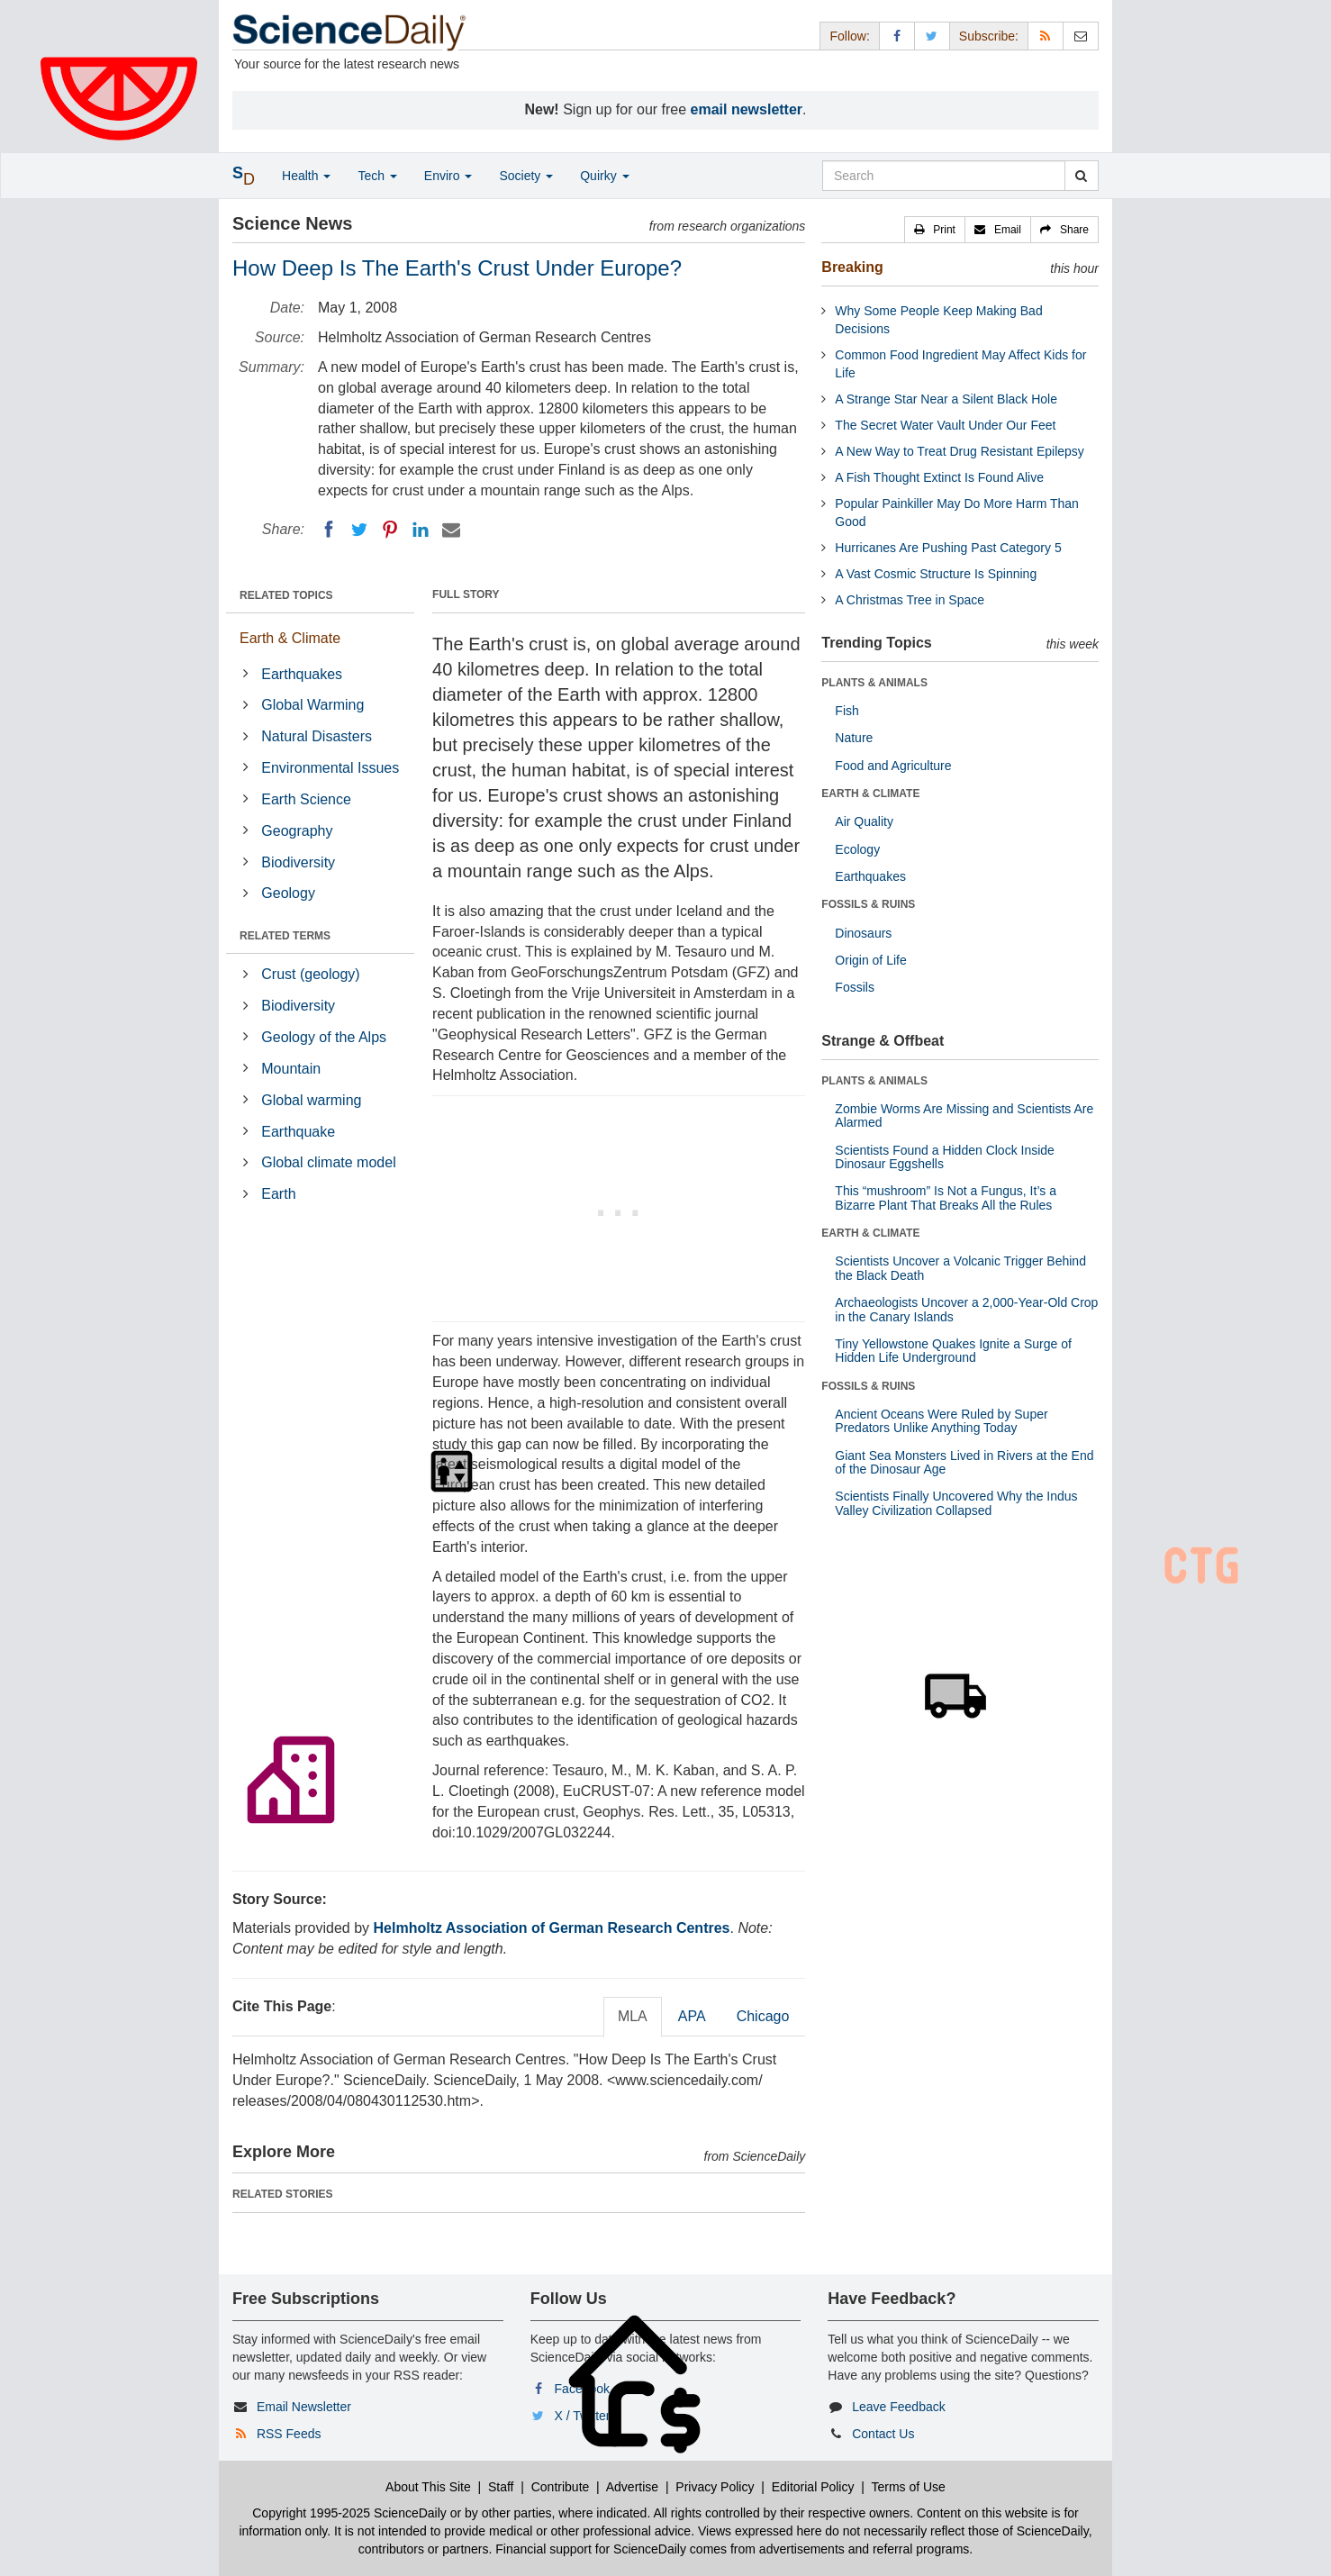 The width and height of the screenshot is (1331, 2576). I want to click on track your delivery status, so click(955, 1696).